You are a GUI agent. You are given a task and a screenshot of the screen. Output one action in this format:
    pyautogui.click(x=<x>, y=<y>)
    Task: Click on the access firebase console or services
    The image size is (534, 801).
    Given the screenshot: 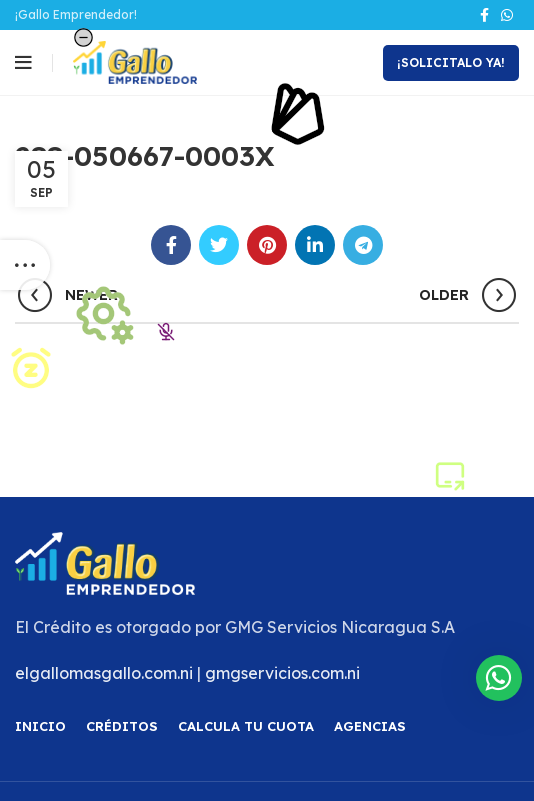 What is the action you would take?
    pyautogui.click(x=298, y=114)
    